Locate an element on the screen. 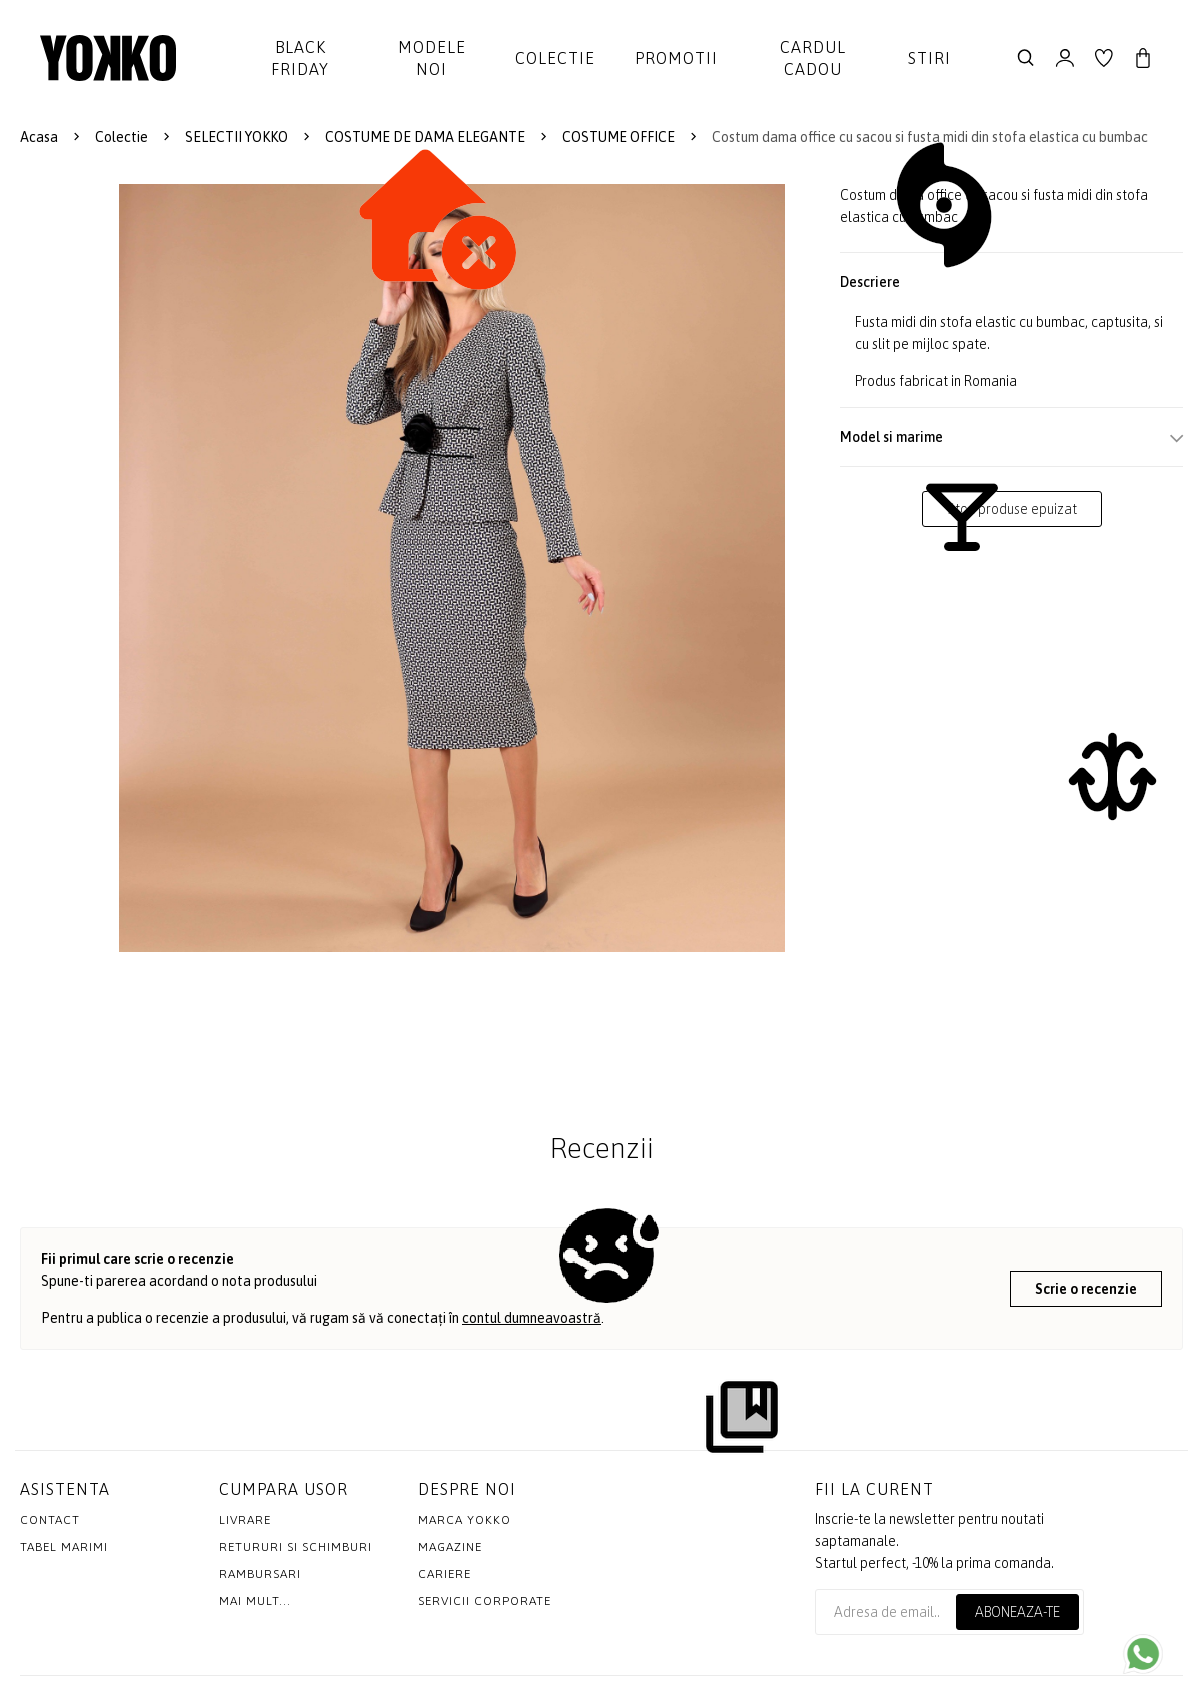 This screenshot has height=1694, width=1203. access bar or cocktail menu is located at coordinates (962, 515).